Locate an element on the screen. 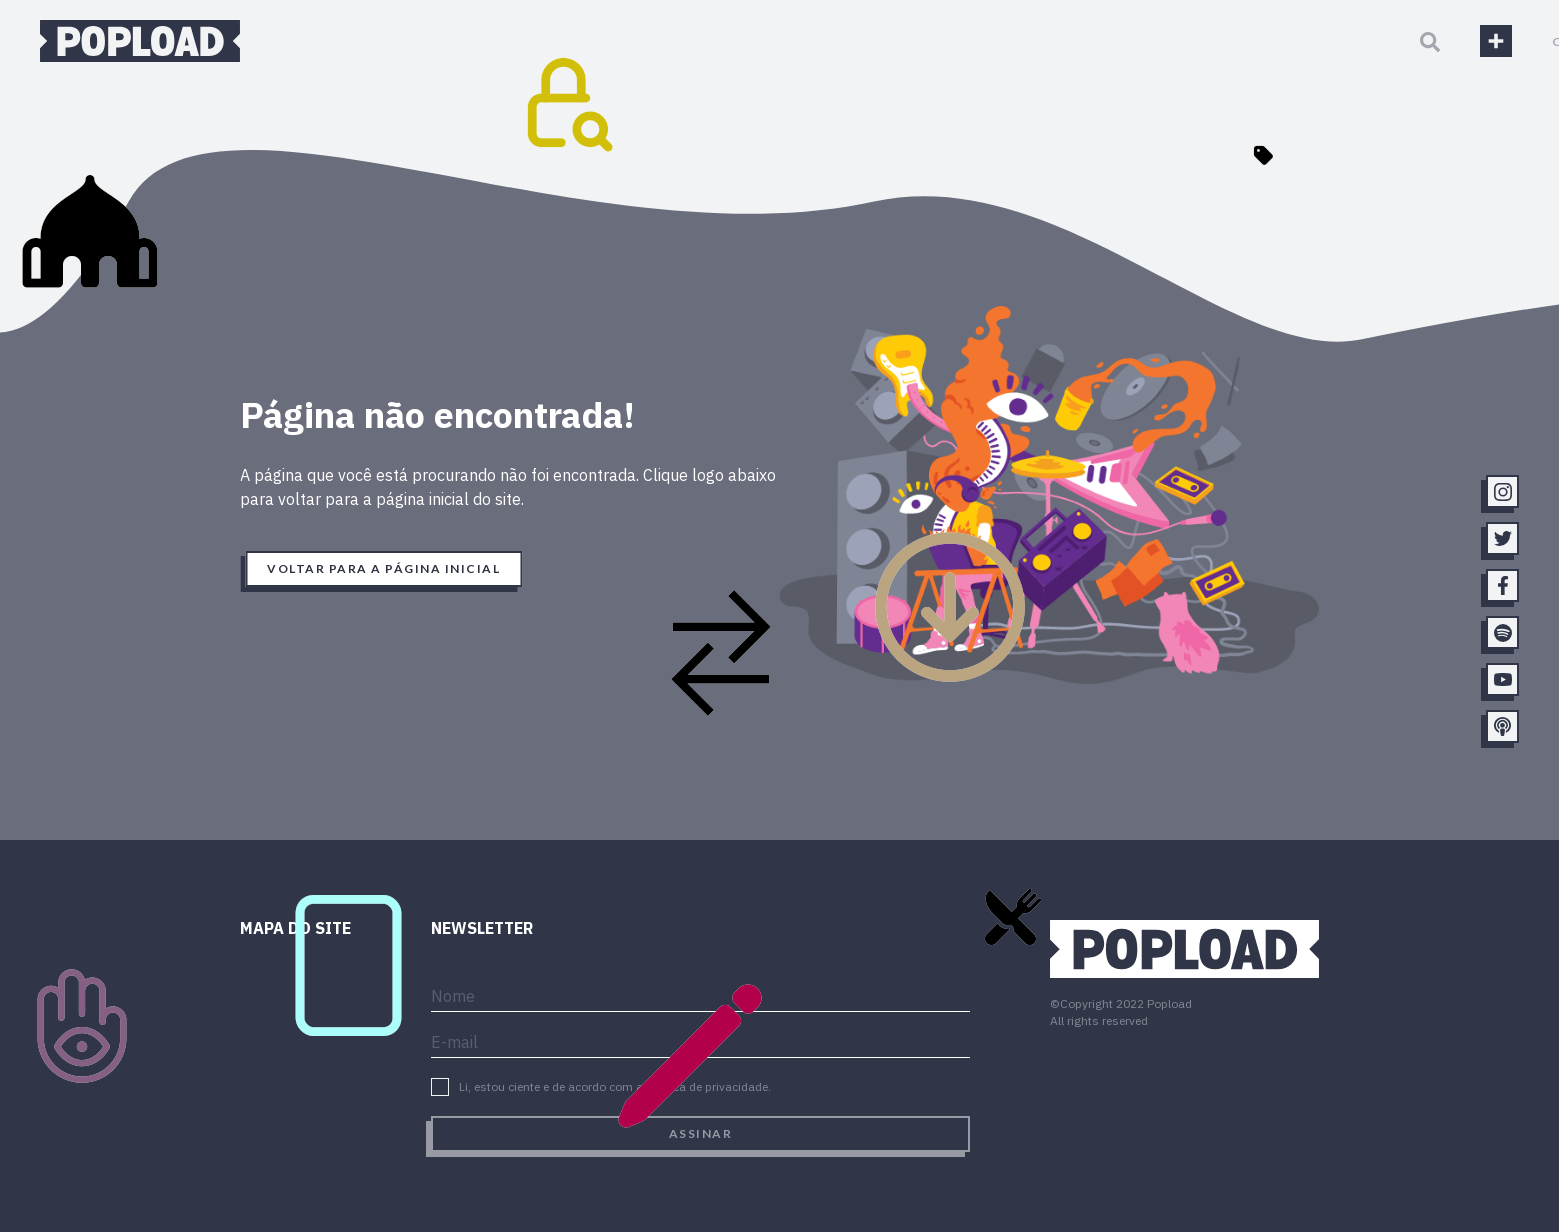 The height and width of the screenshot is (1232, 1559). swap or exchange items is located at coordinates (721, 653).